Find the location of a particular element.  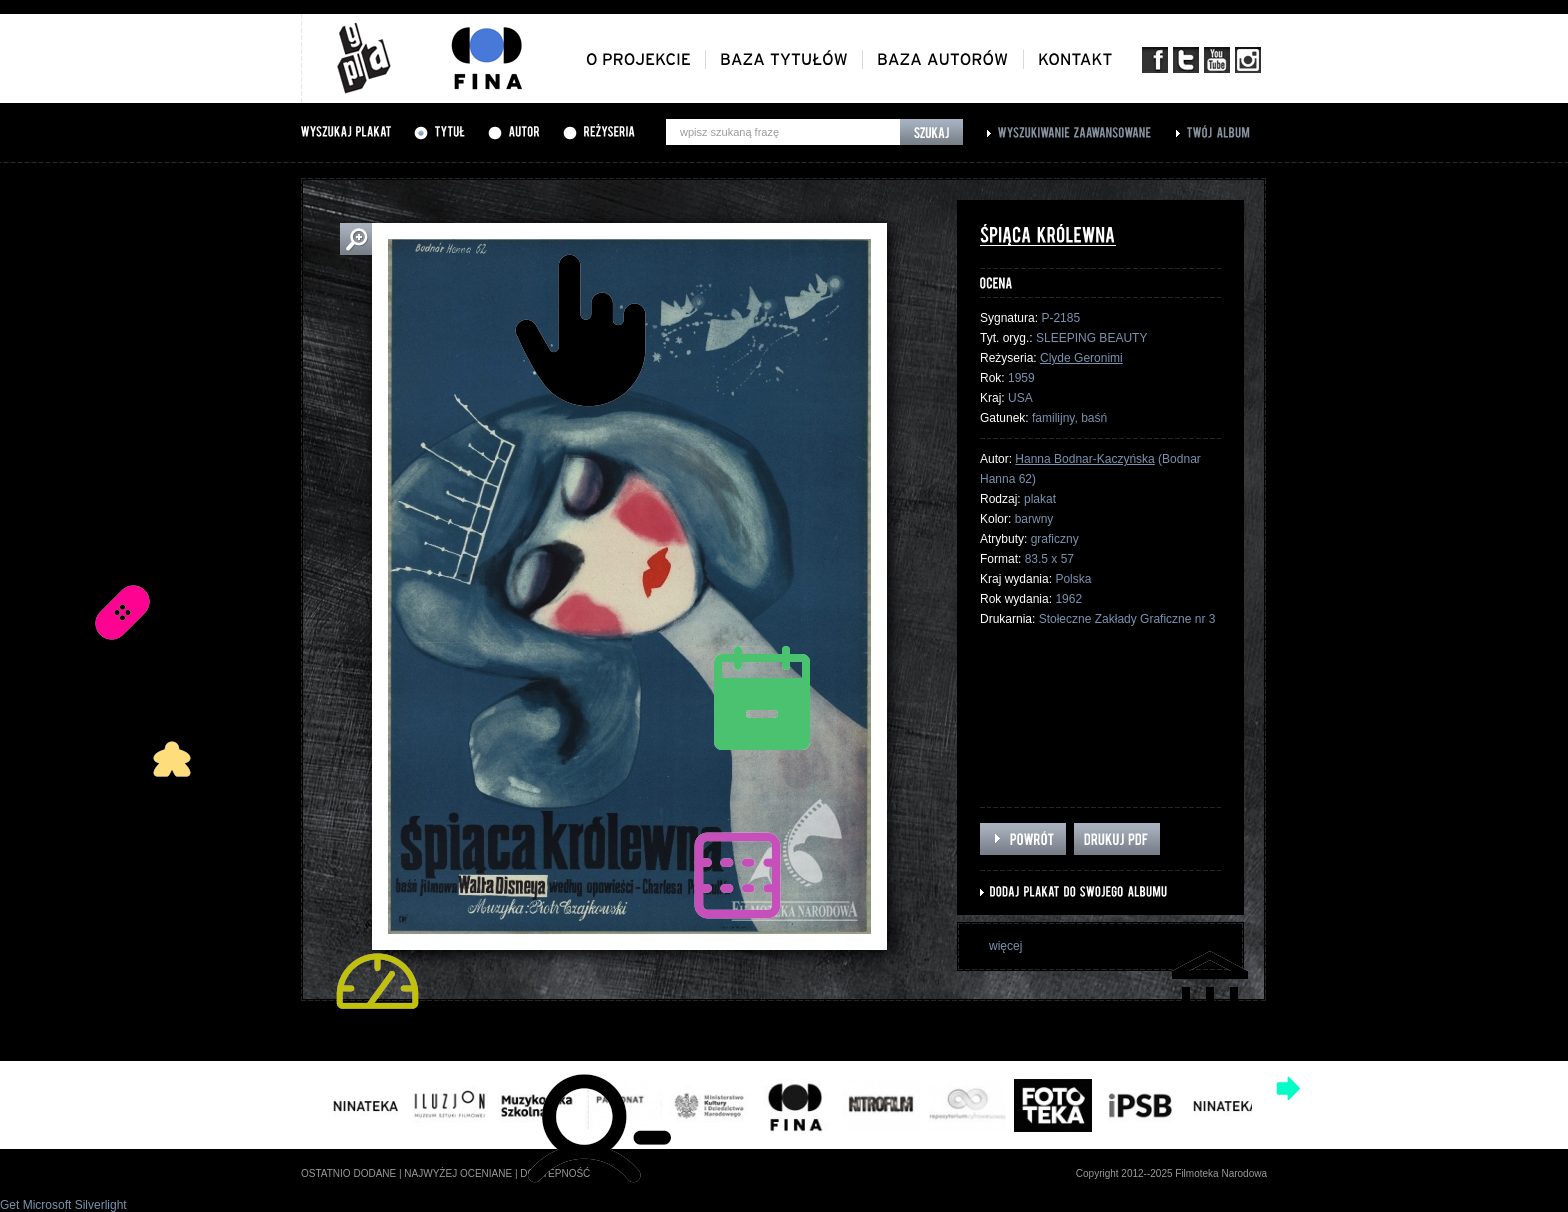

access banking or financial services is located at coordinates (1212, 995).